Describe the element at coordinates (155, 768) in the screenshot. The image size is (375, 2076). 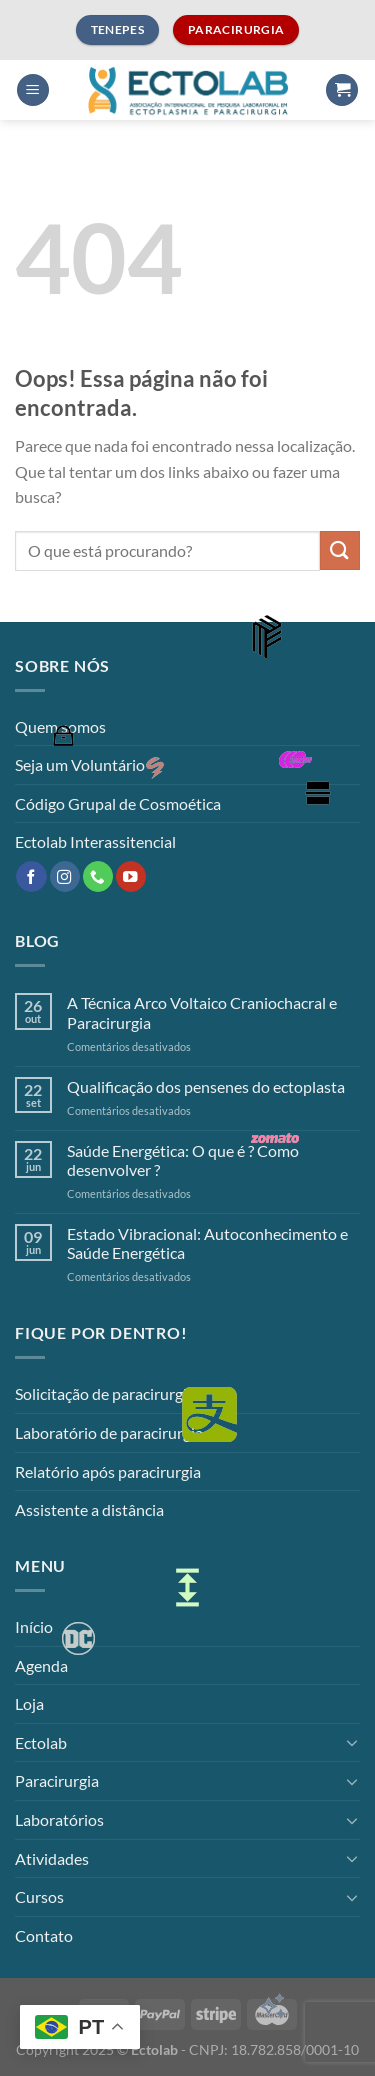
I see `numba python compiler logo` at that location.